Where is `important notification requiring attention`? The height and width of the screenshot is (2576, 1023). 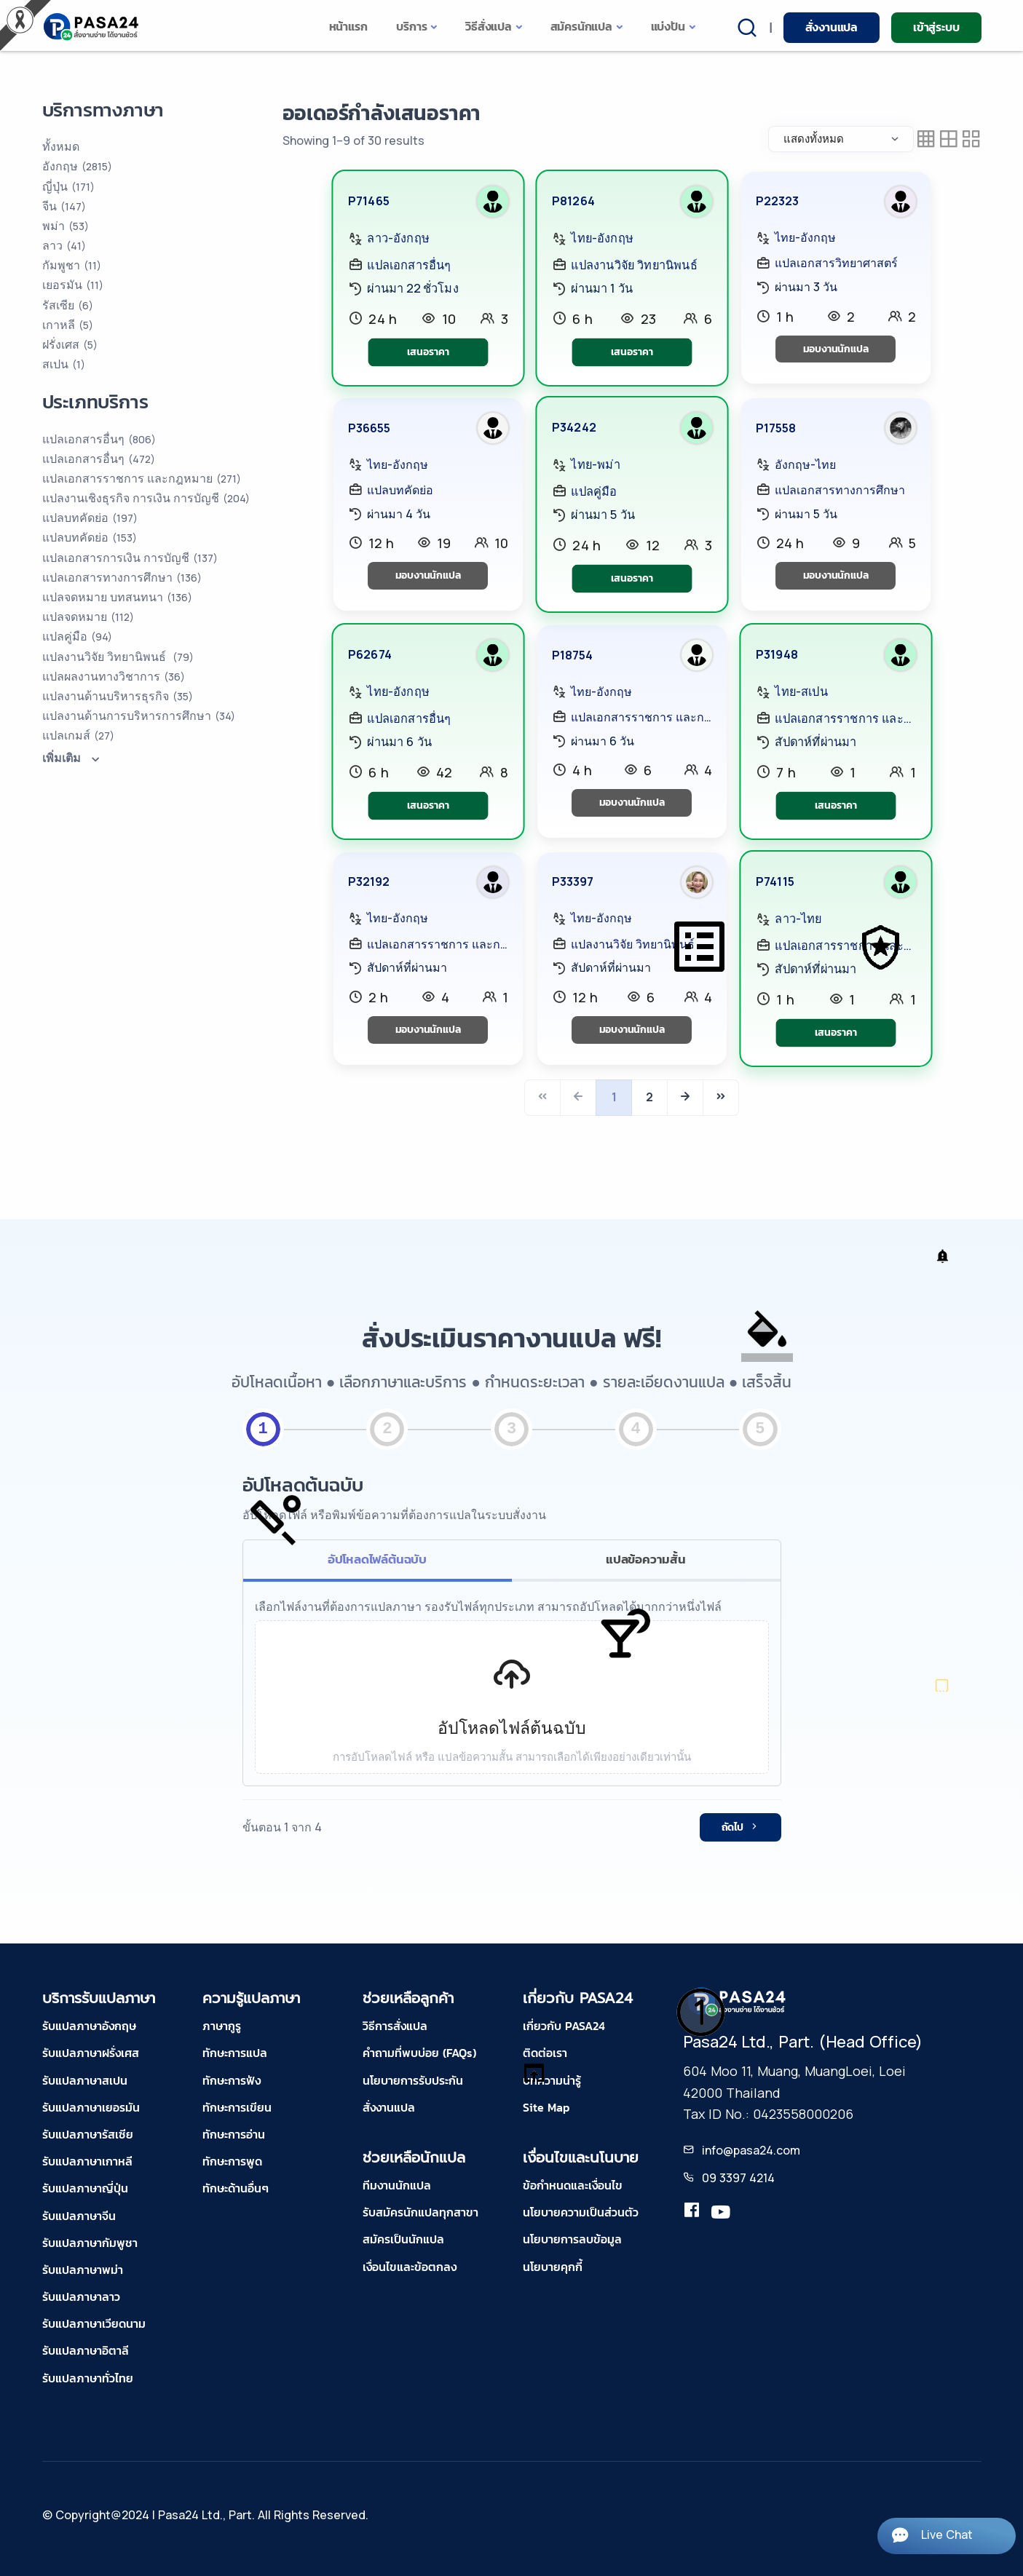
important notification requiring attention is located at coordinates (942, 1256).